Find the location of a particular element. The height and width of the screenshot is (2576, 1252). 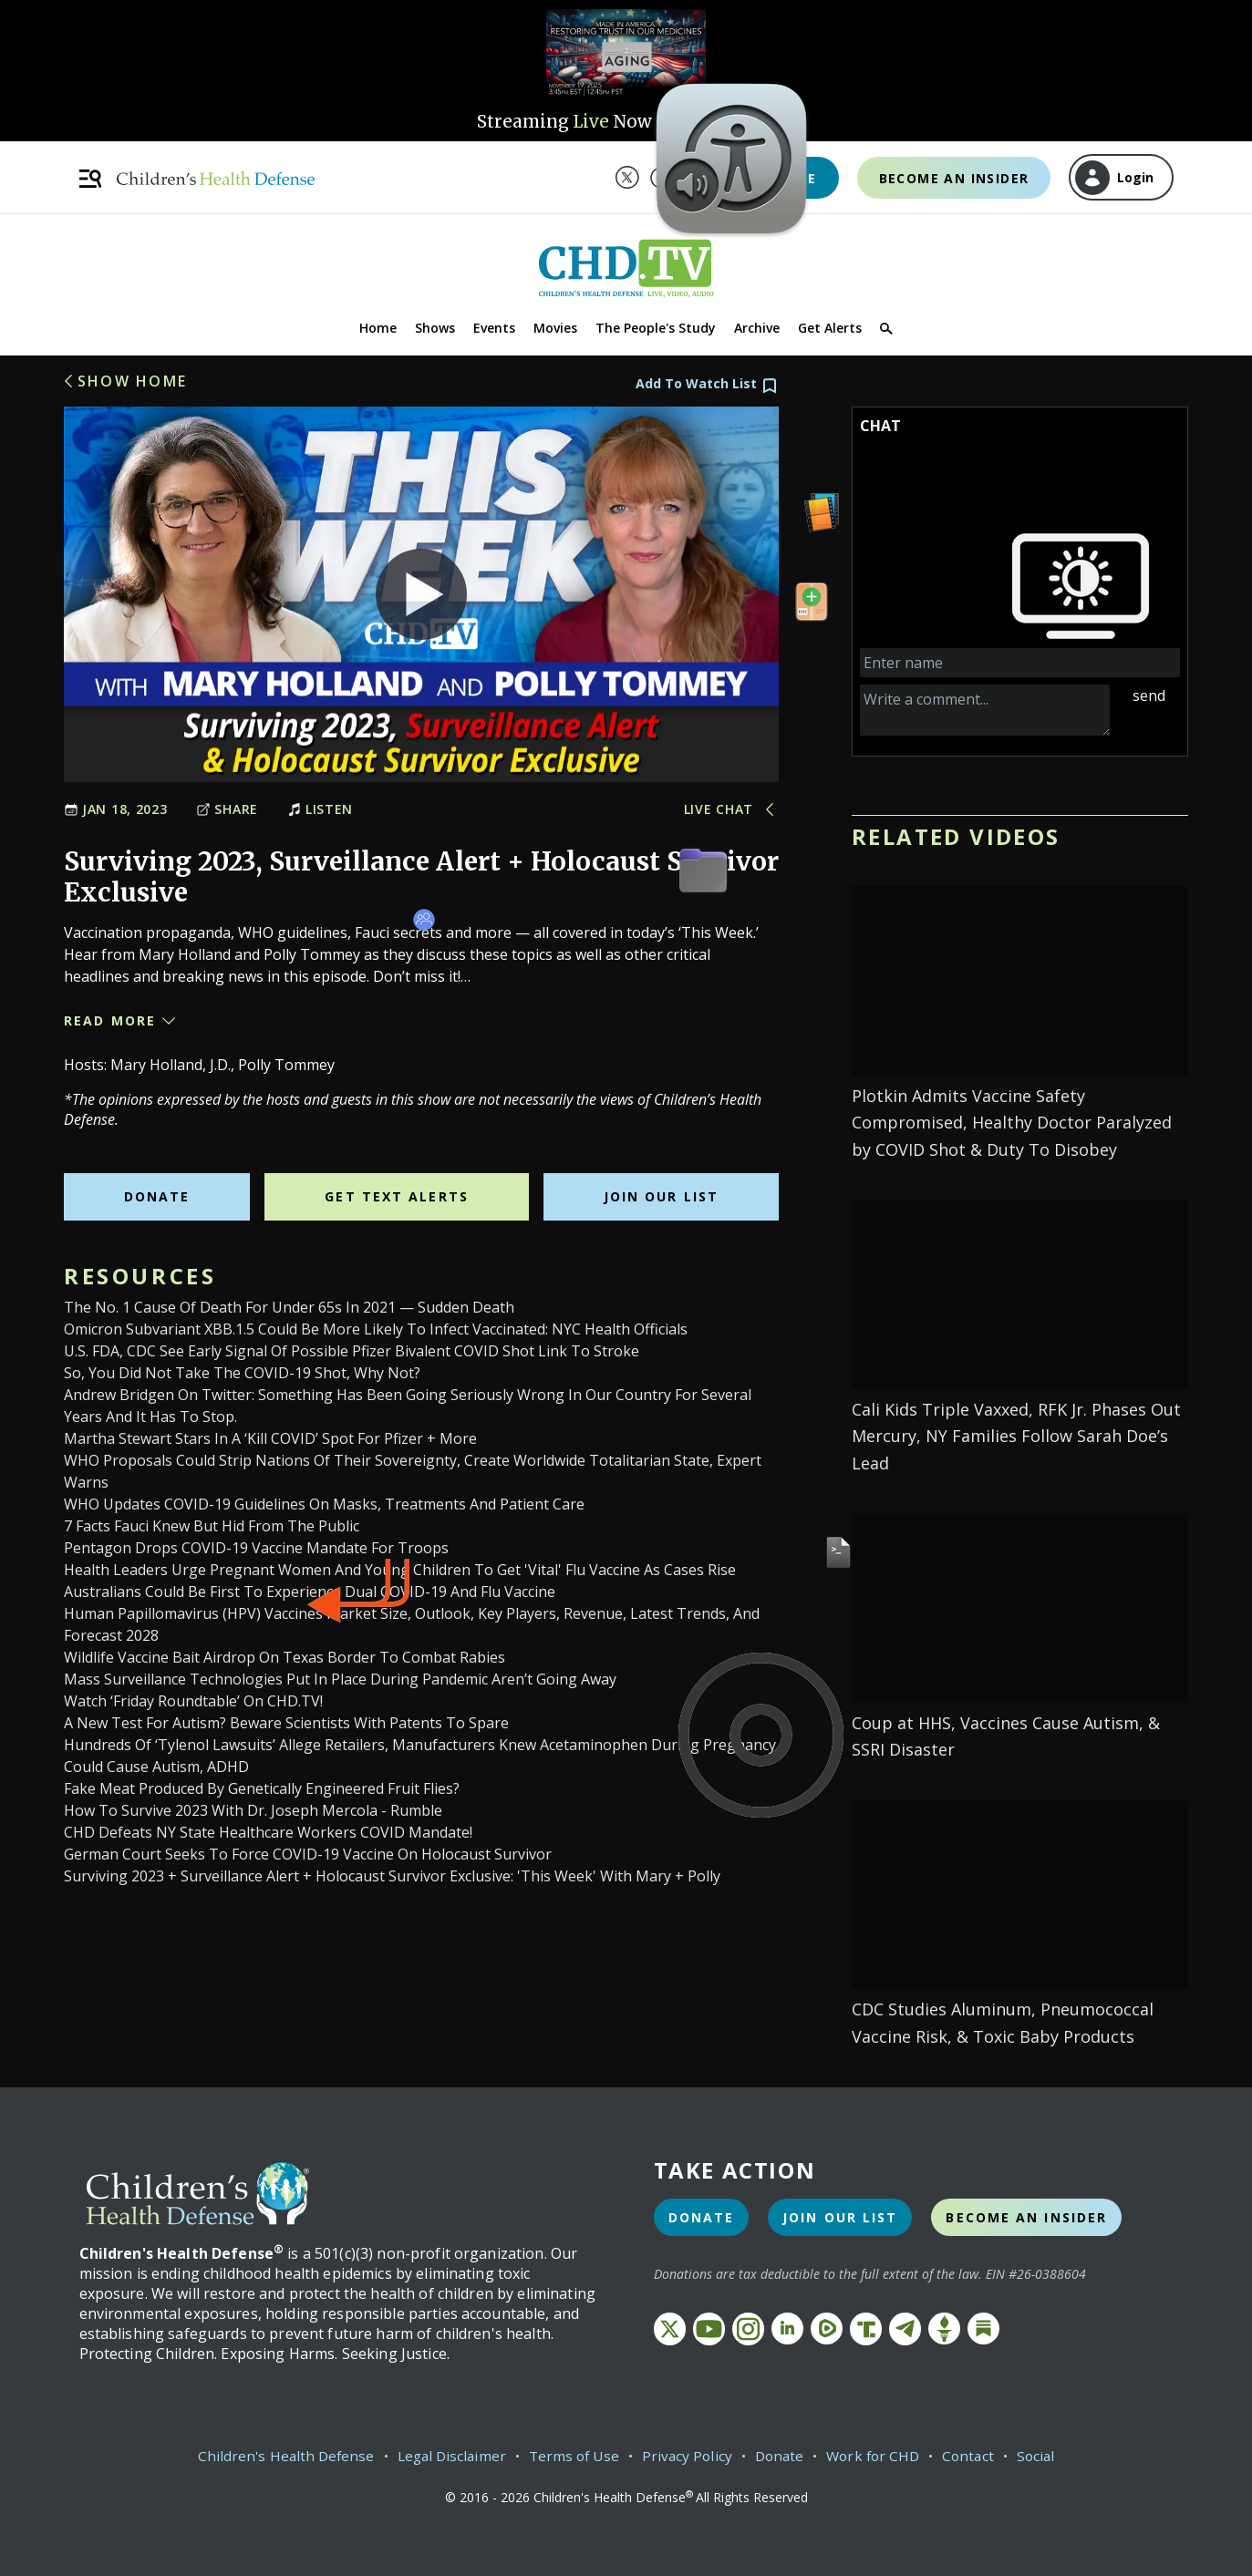

indicates optical media such as a CD or DVD is located at coordinates (761, 1735).